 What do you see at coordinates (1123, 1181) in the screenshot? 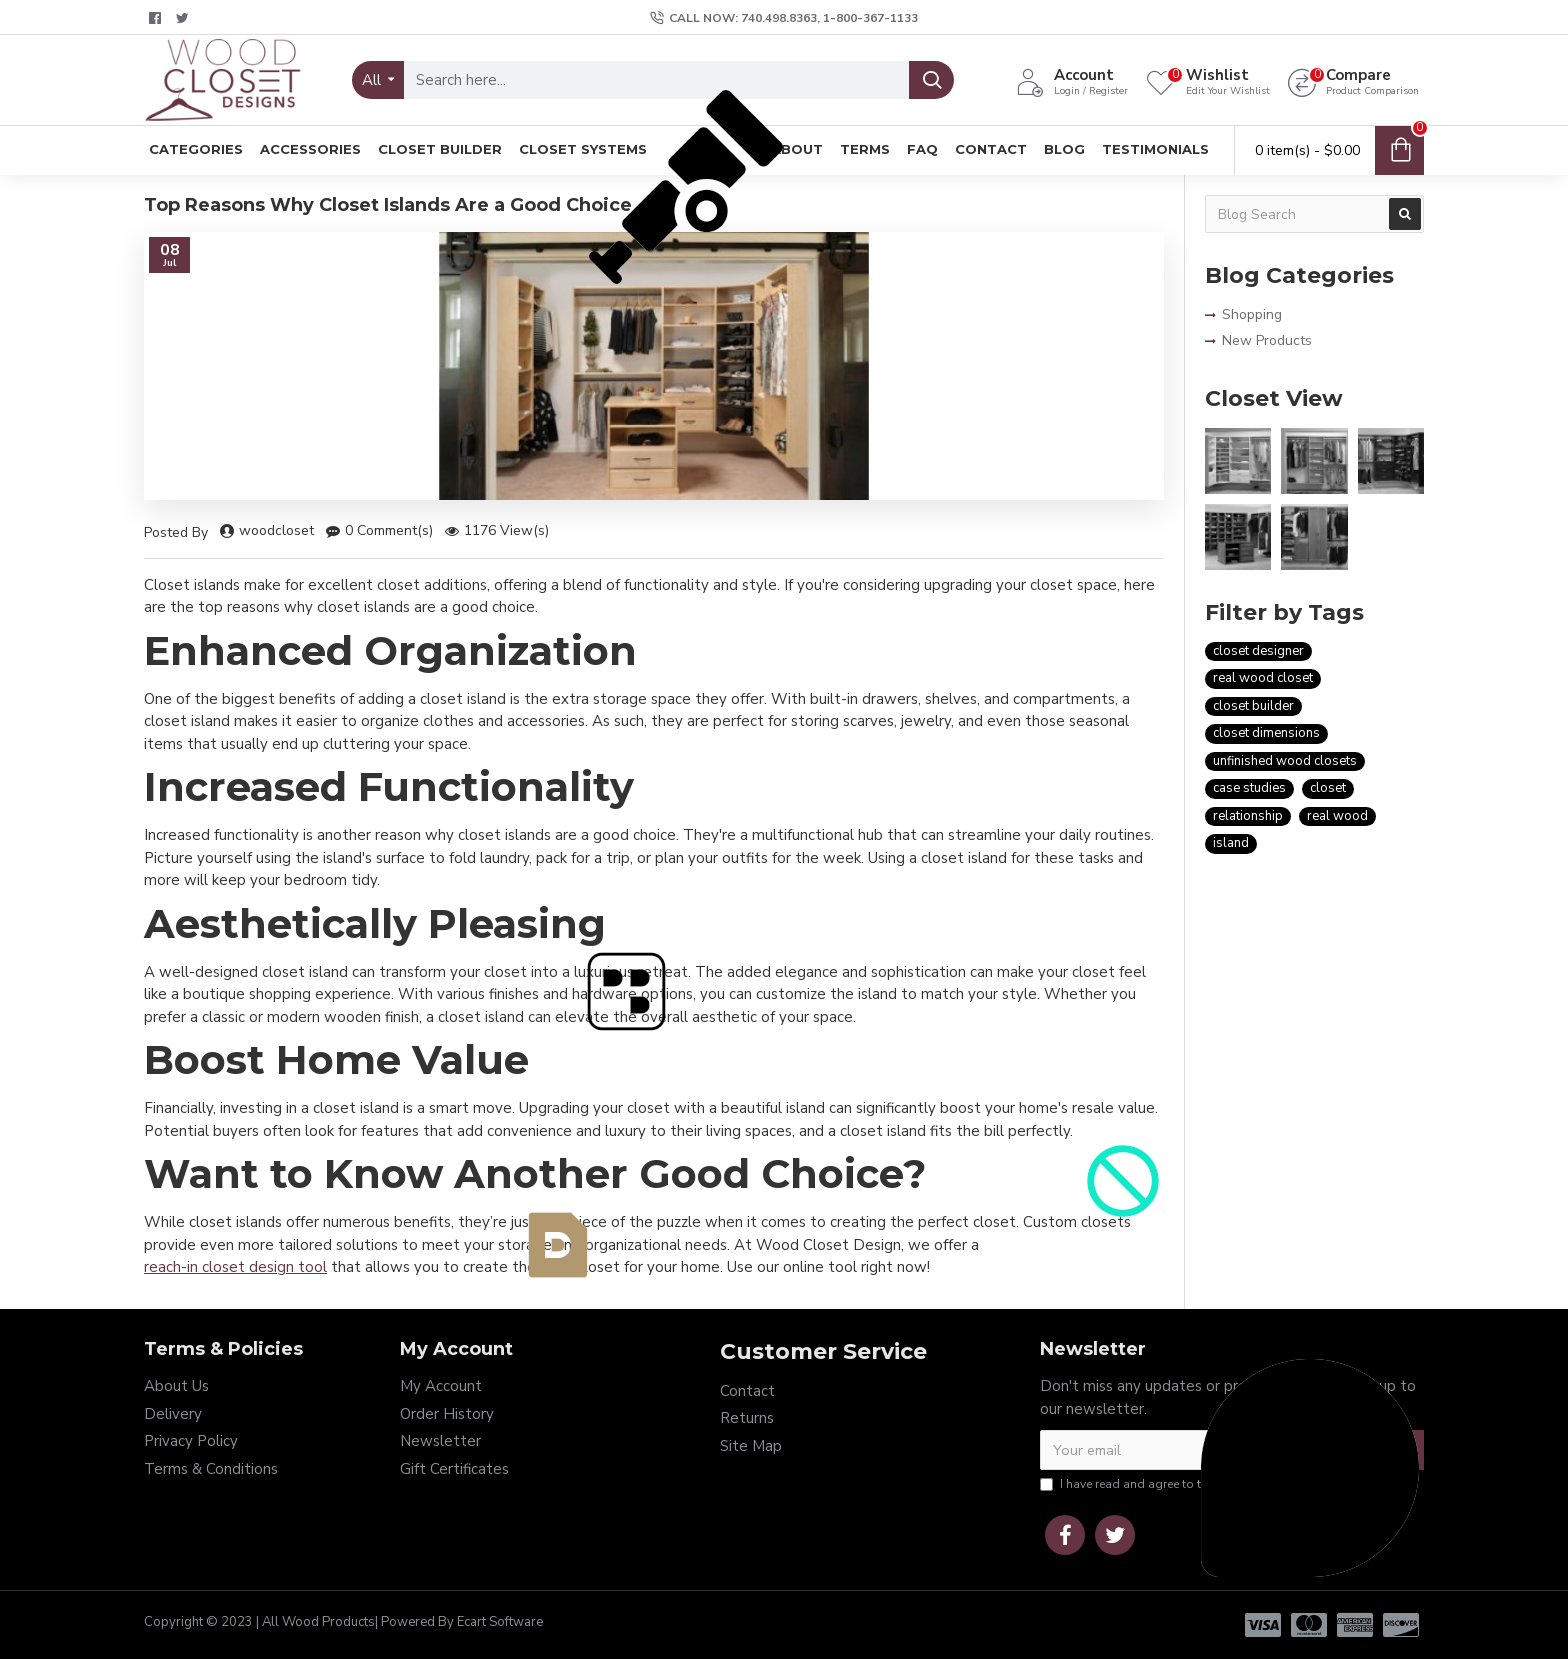
I see `indicates a blocked or restricted action` at bounding box center [1123, 1181].